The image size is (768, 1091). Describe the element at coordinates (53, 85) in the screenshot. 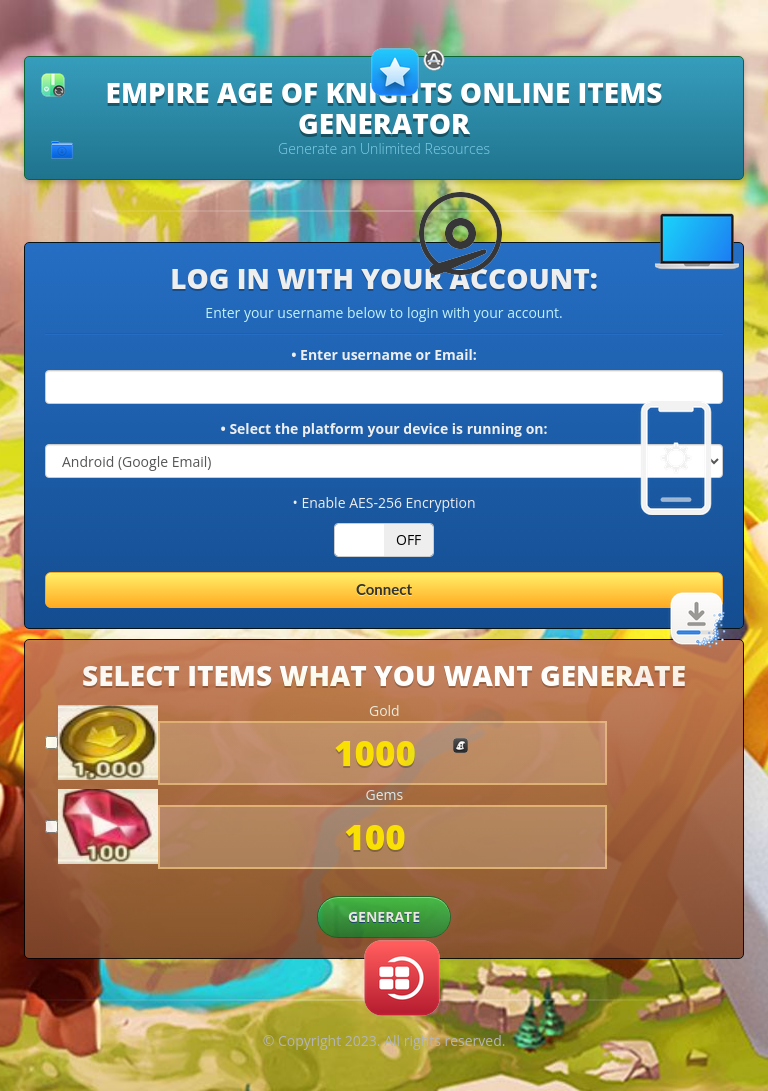

I see `open yast system update manager` at that location.